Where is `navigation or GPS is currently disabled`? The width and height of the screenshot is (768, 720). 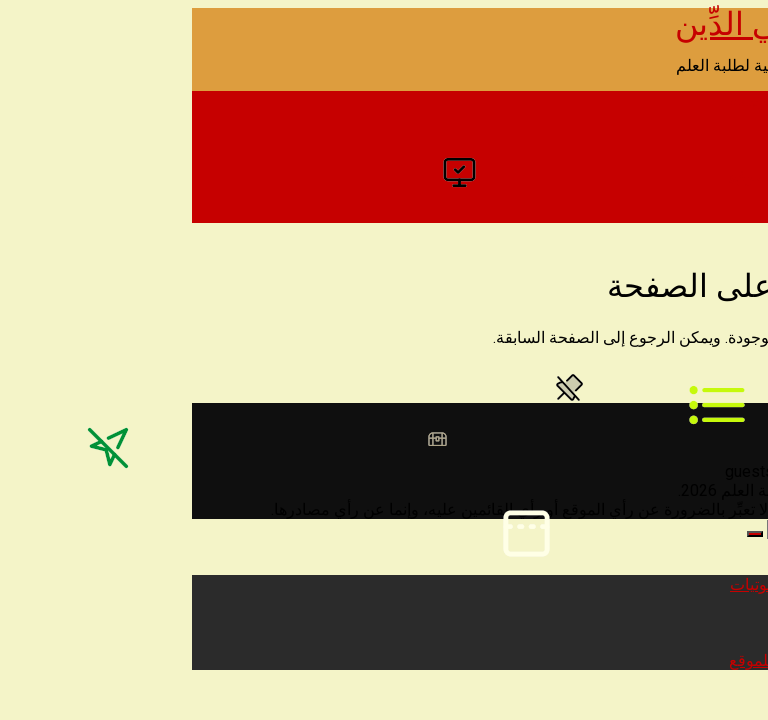 navigation or GPS is currently disabled is located at coordinates (108, 448).